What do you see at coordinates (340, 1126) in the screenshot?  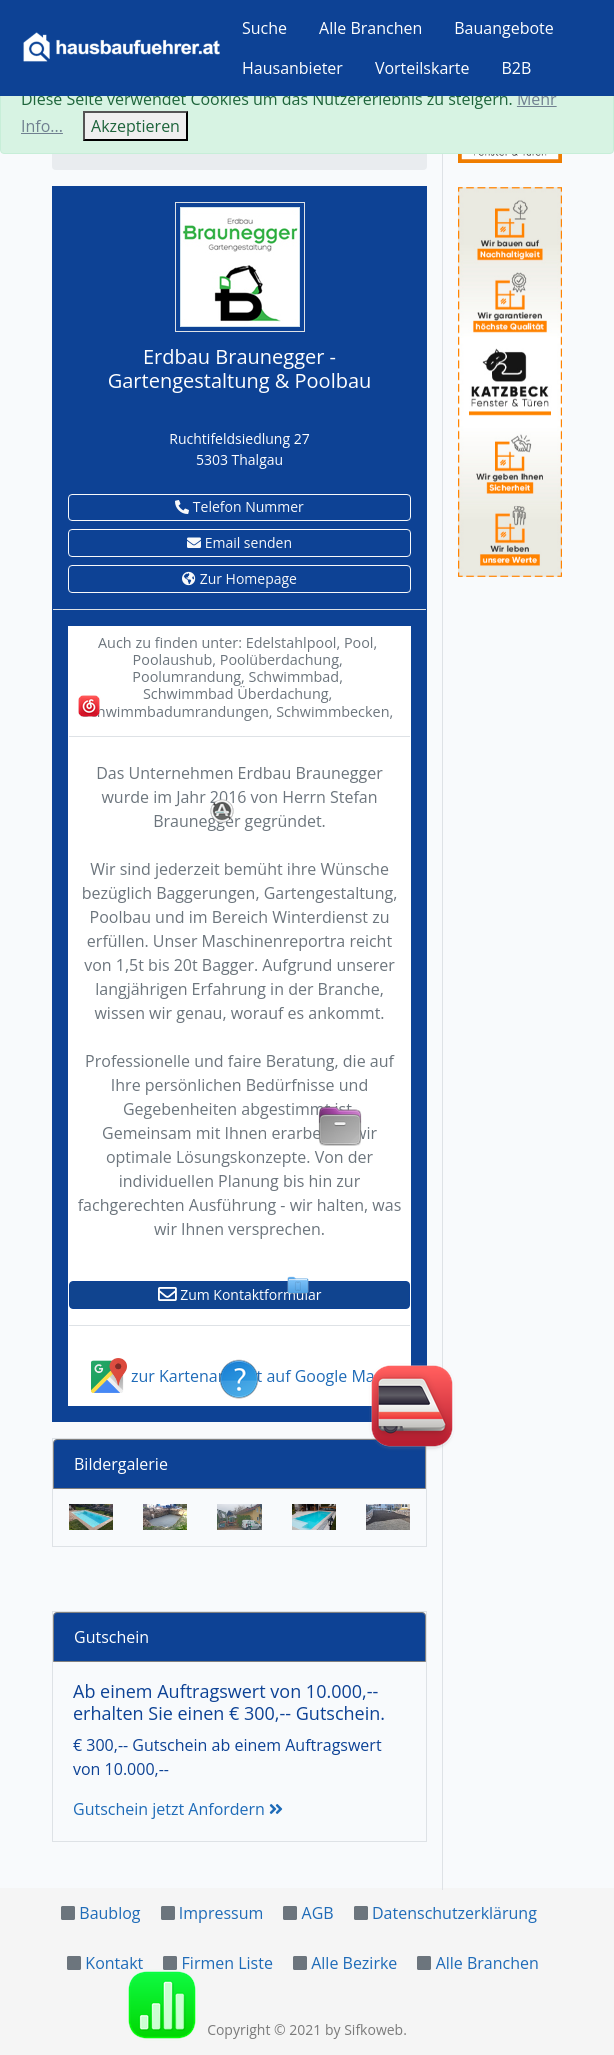 I see `open the file manager application` at bounding box center [340, 1126].